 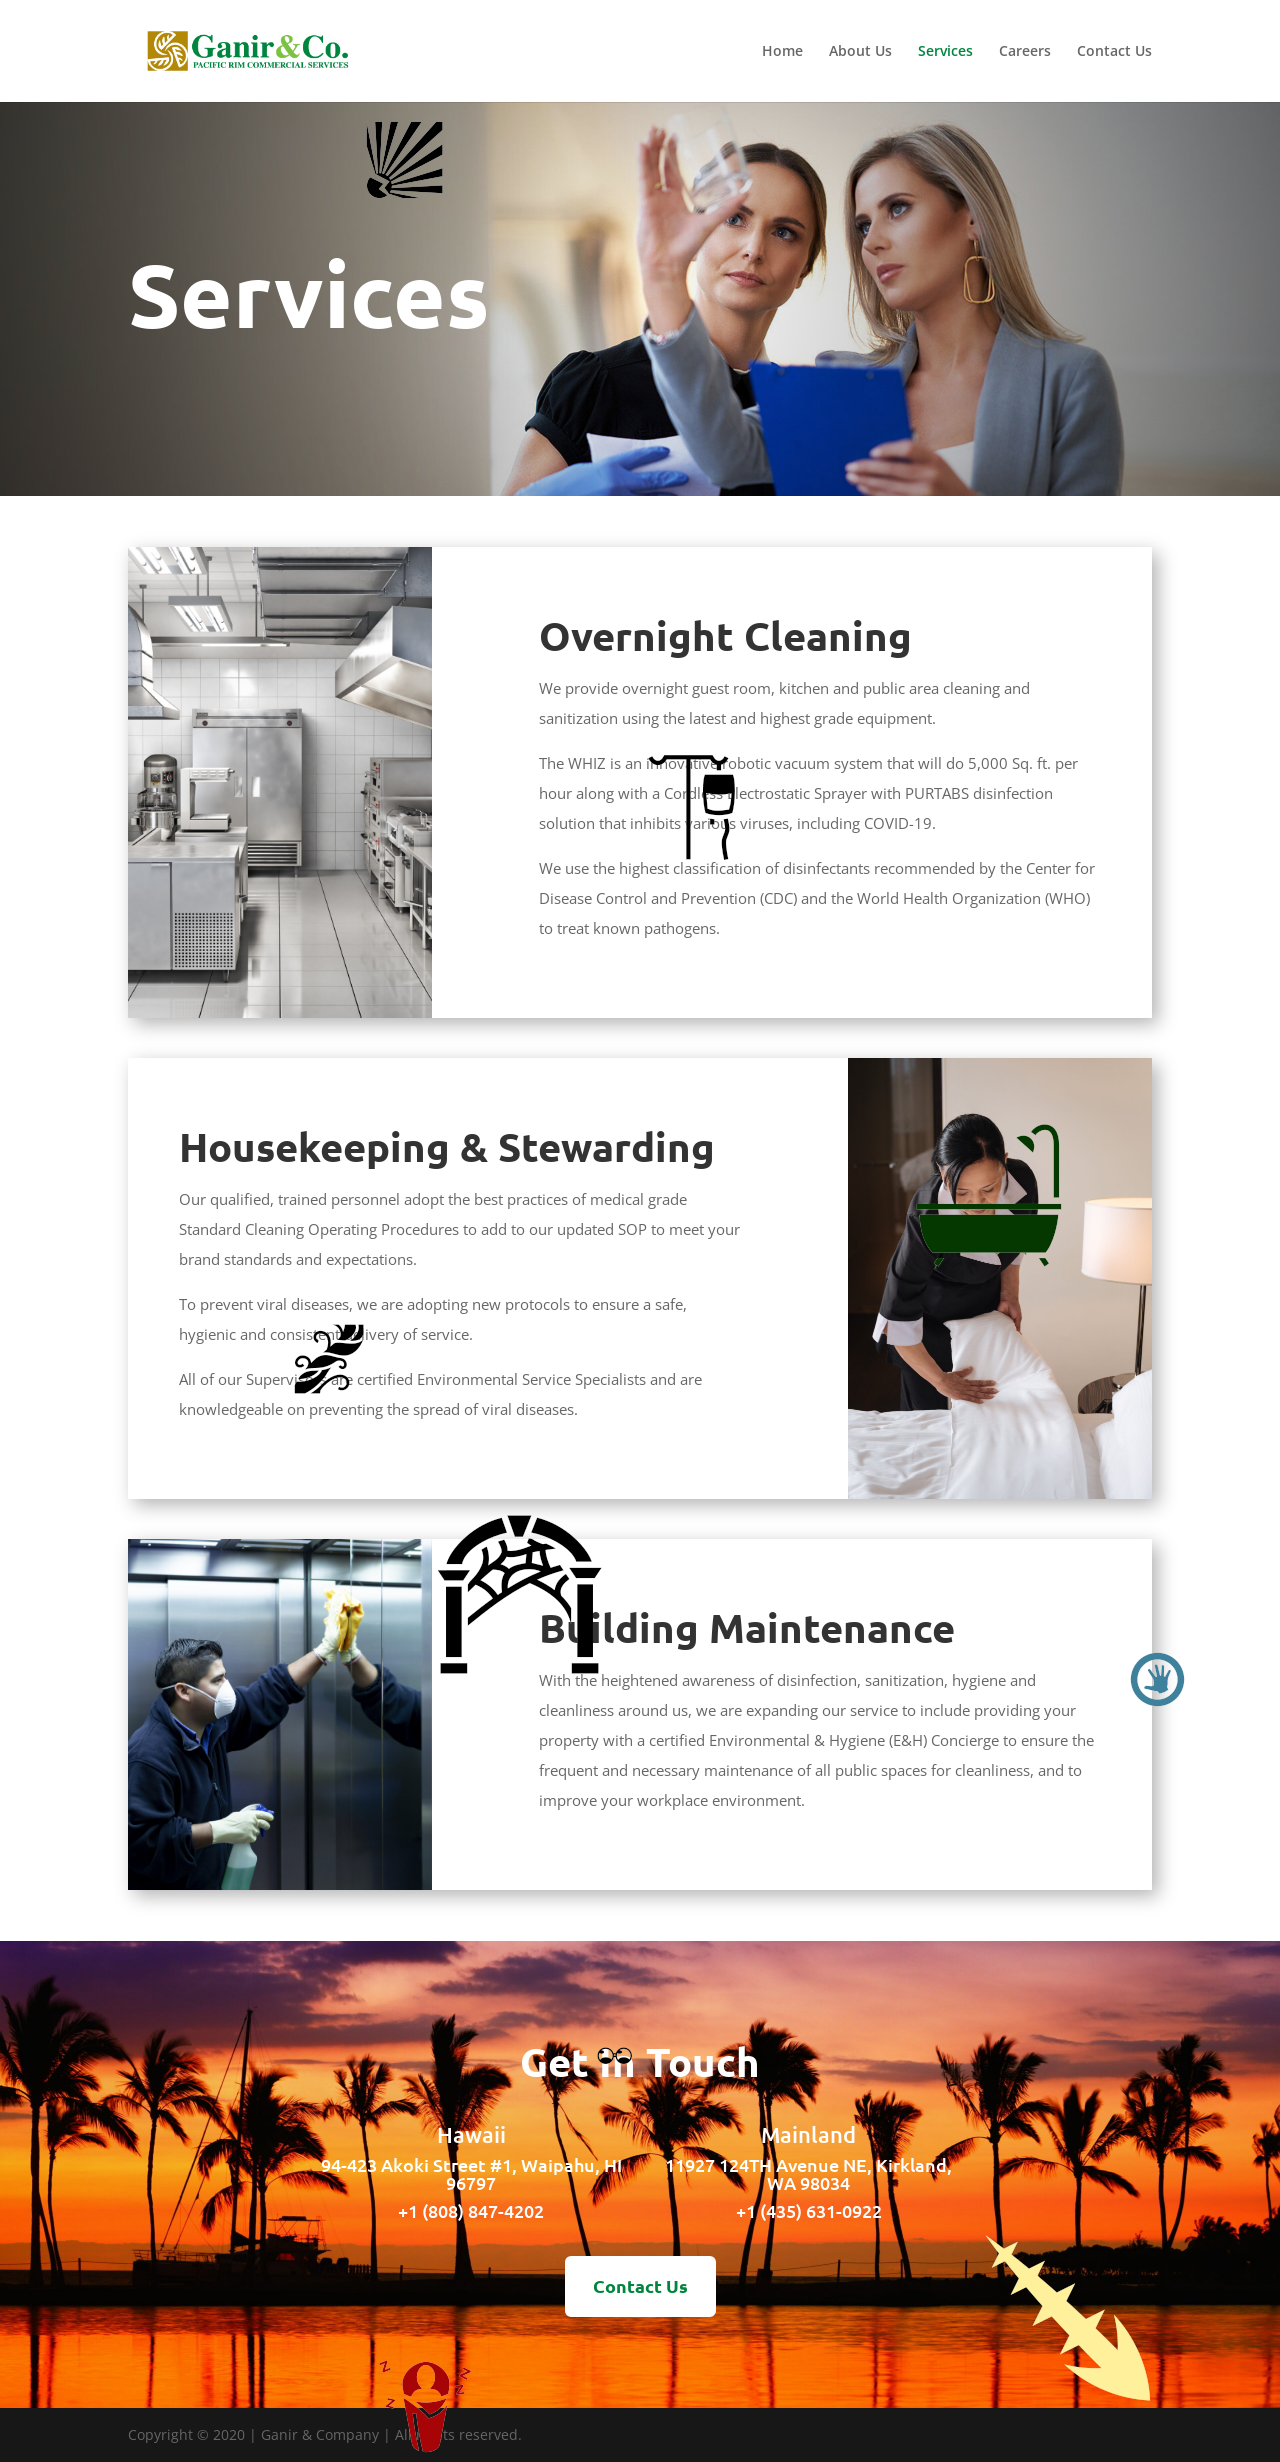 What do you see at coordinates (519, 1594) in the screenshot?
I see `enter a dungeon or underground area` at bounding box center [519, 1594].